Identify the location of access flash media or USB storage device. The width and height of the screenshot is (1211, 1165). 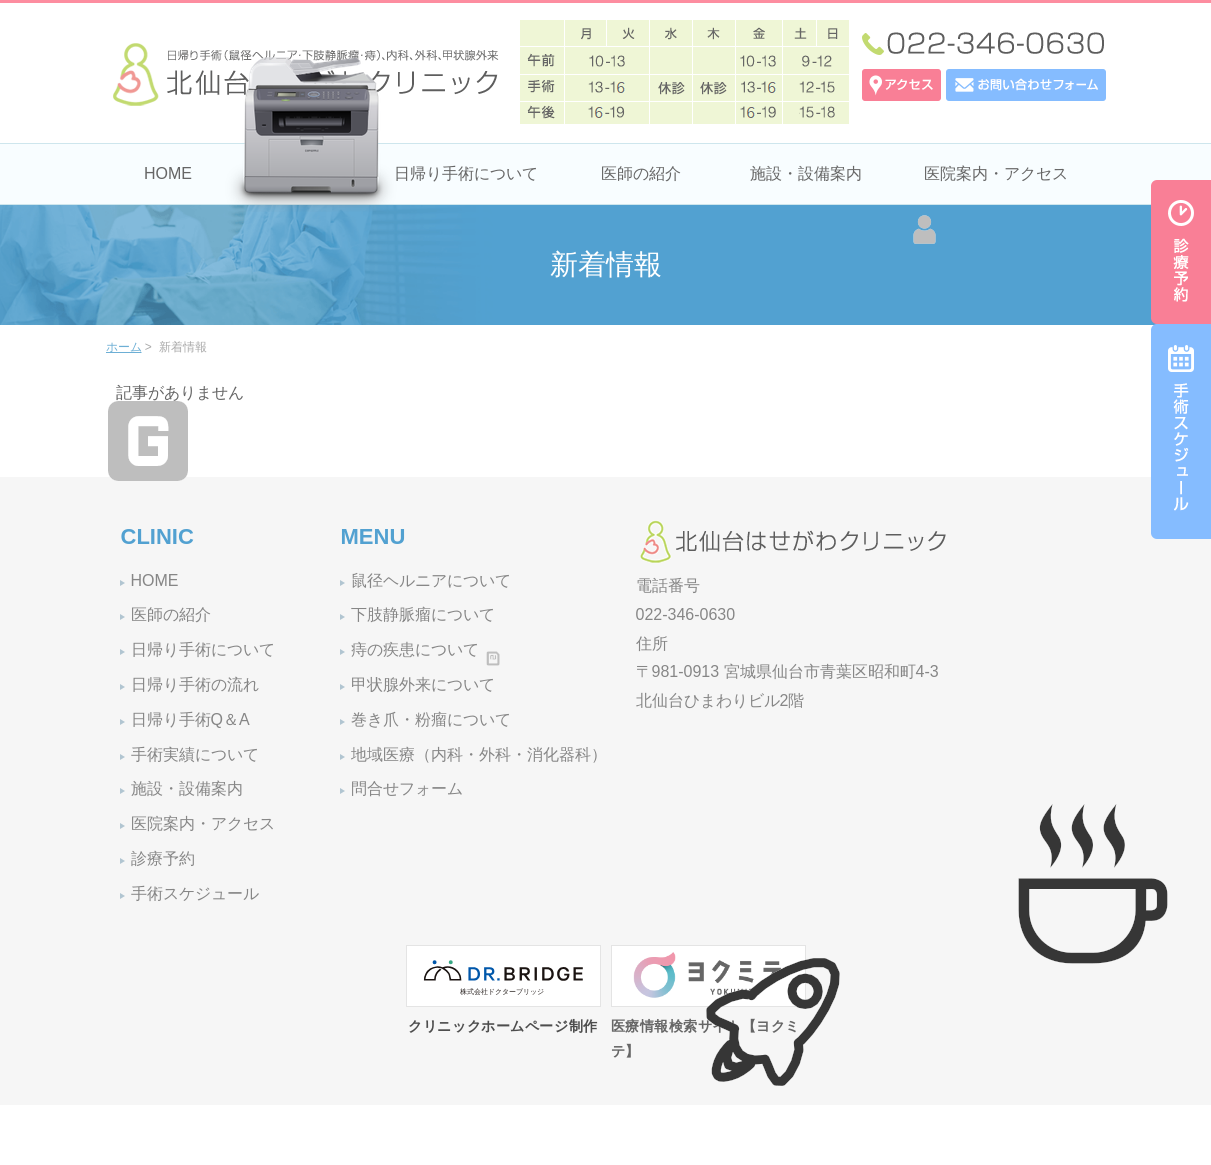
(492, 658).